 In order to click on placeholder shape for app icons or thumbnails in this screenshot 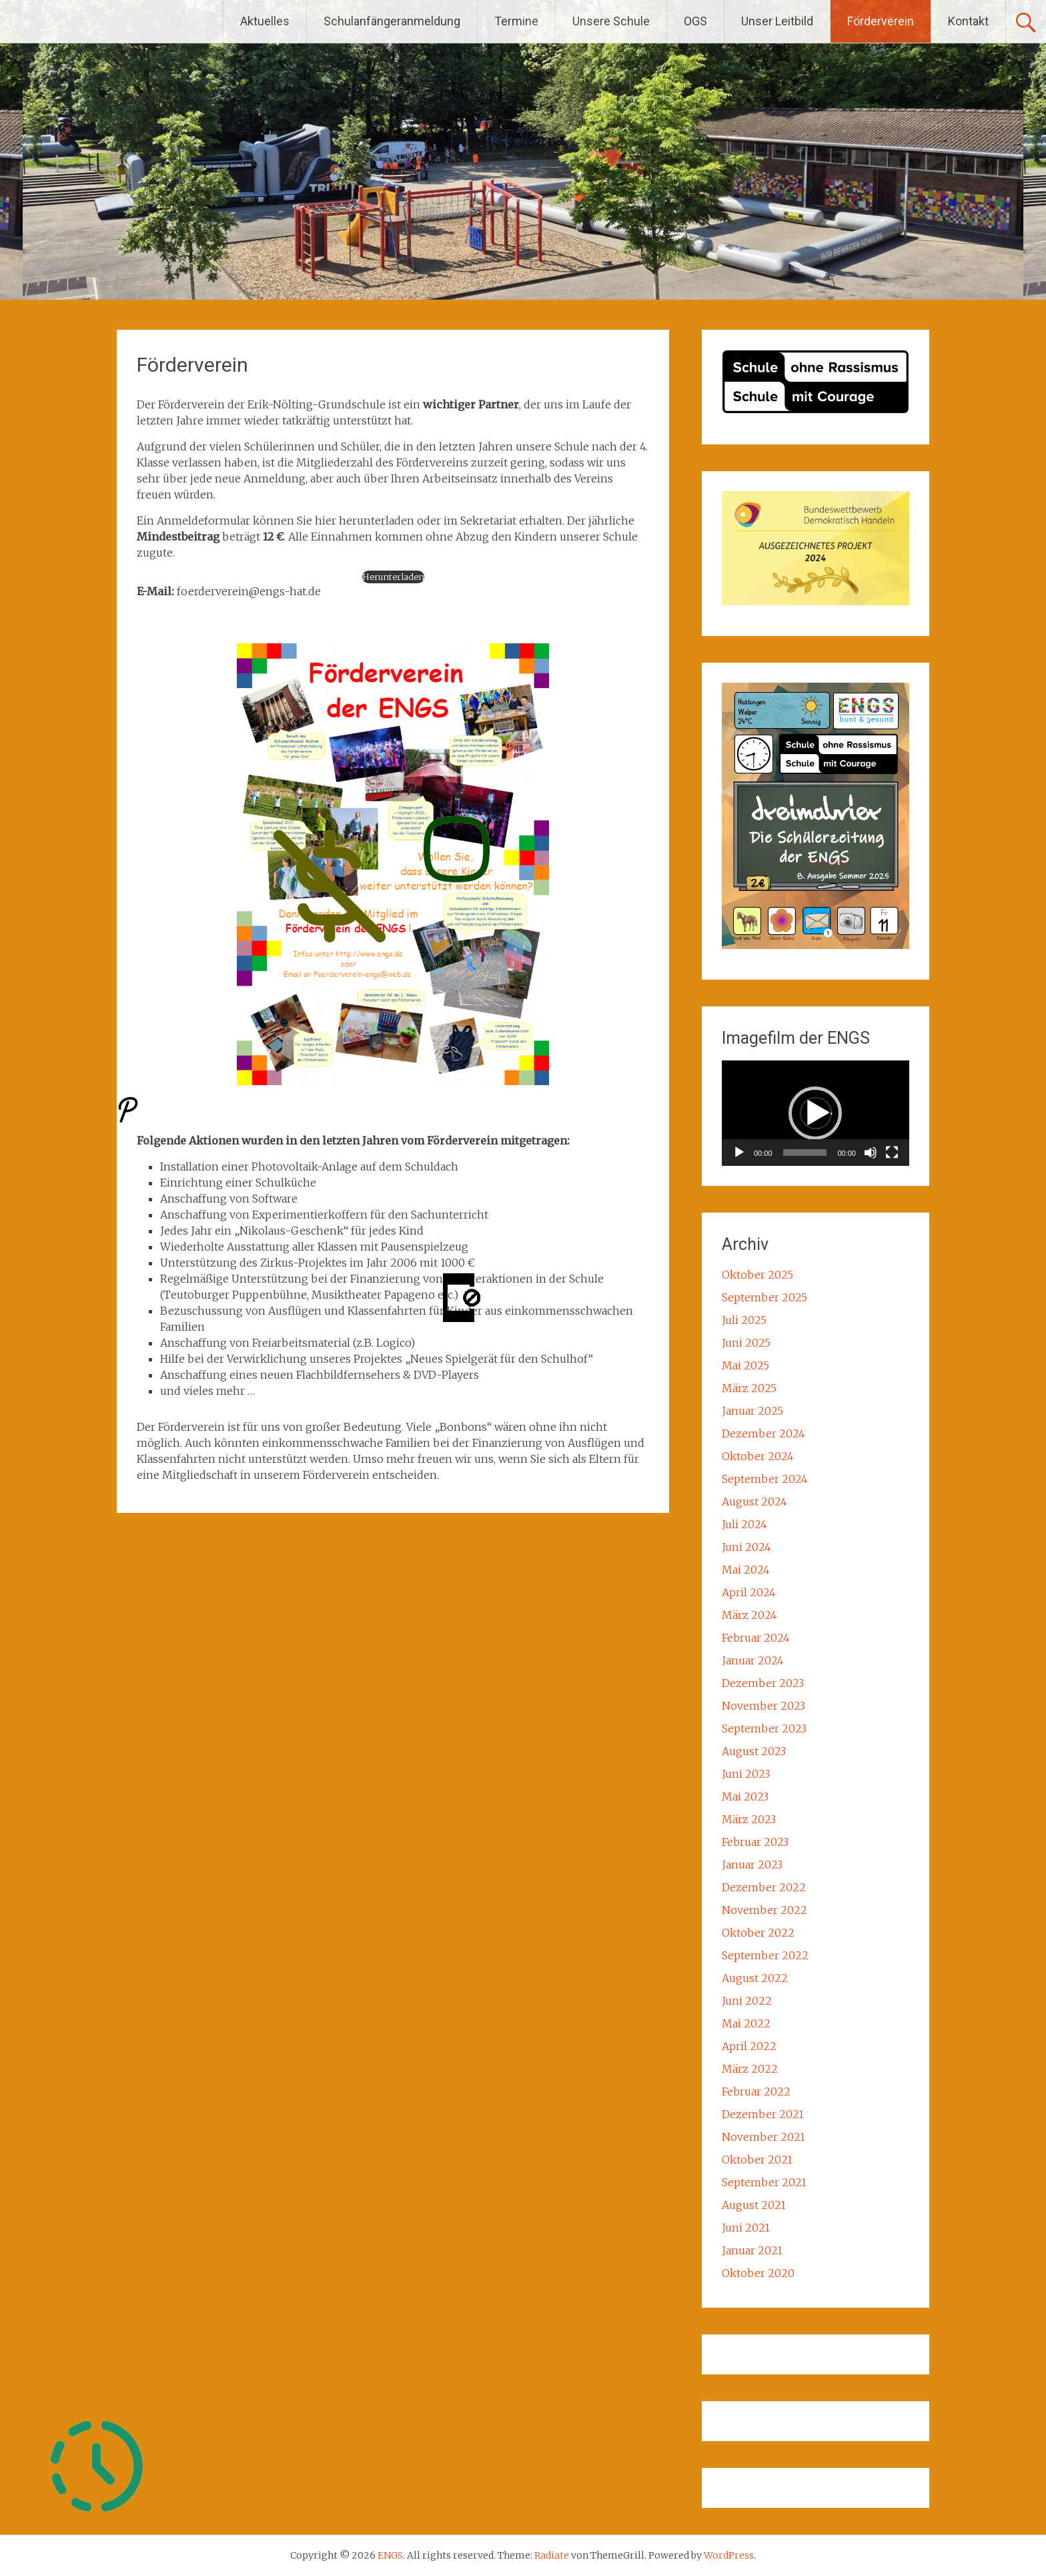, I will do `click(456, 849)`.